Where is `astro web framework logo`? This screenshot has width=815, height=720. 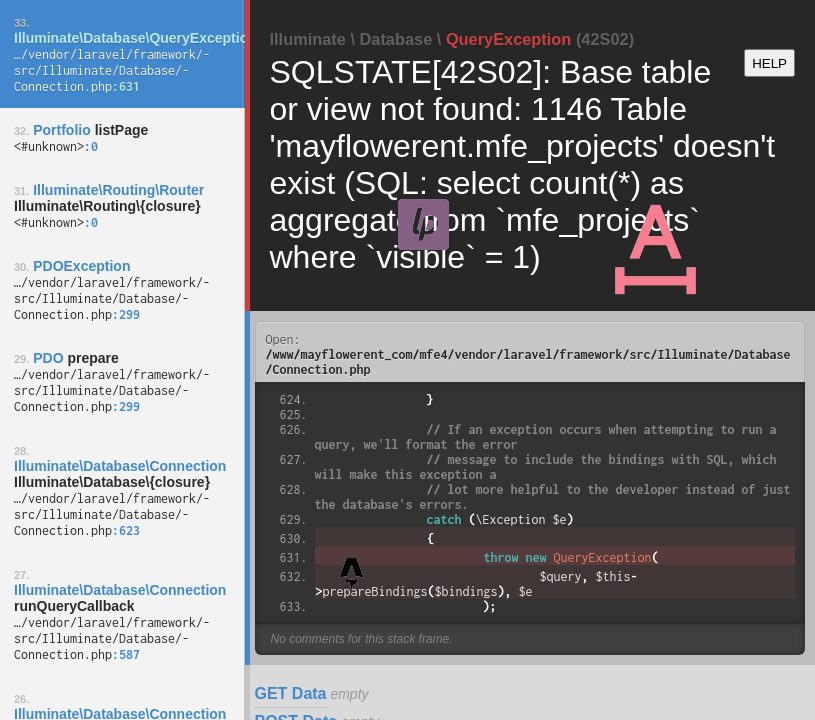
astro web framework logo is located at coordinates (351, 573).